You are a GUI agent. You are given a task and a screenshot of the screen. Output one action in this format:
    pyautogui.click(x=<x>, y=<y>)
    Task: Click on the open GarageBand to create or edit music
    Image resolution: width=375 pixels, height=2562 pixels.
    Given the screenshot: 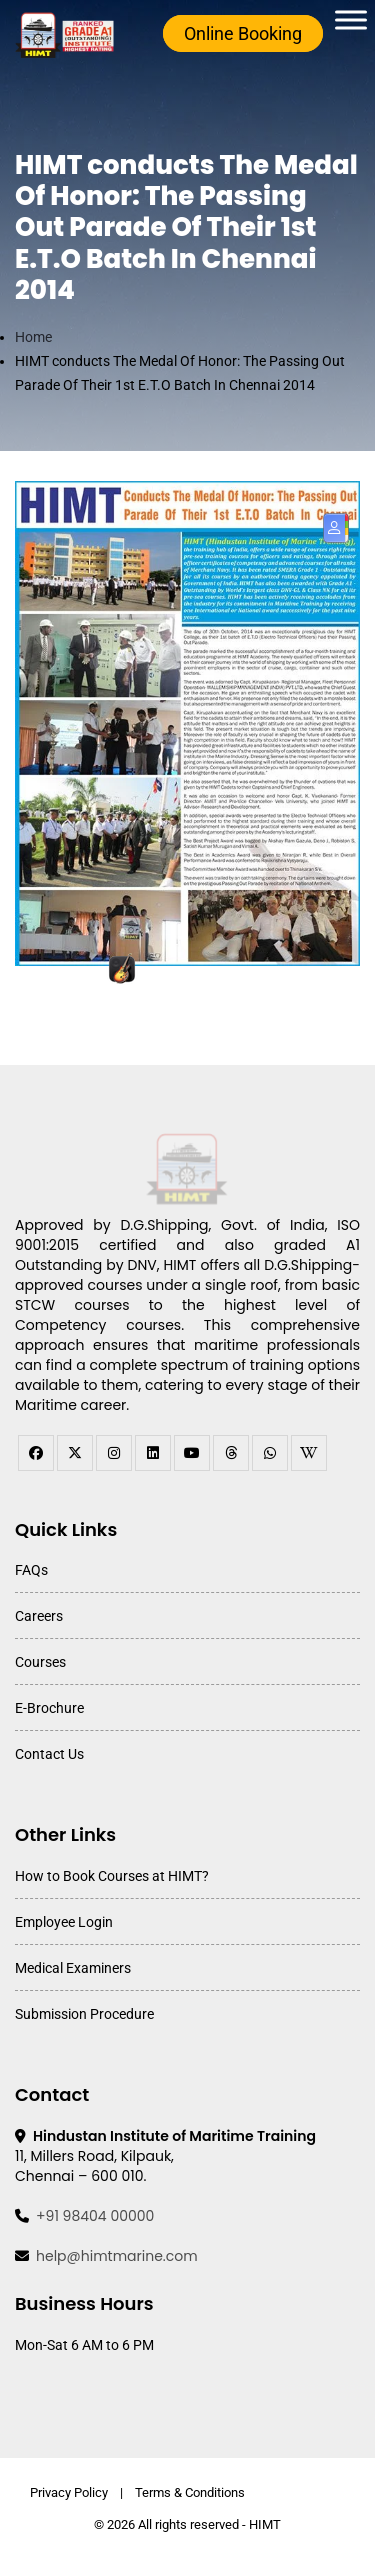 What is the action you would take?
    pyautogui.click(x=122, y=969)
    